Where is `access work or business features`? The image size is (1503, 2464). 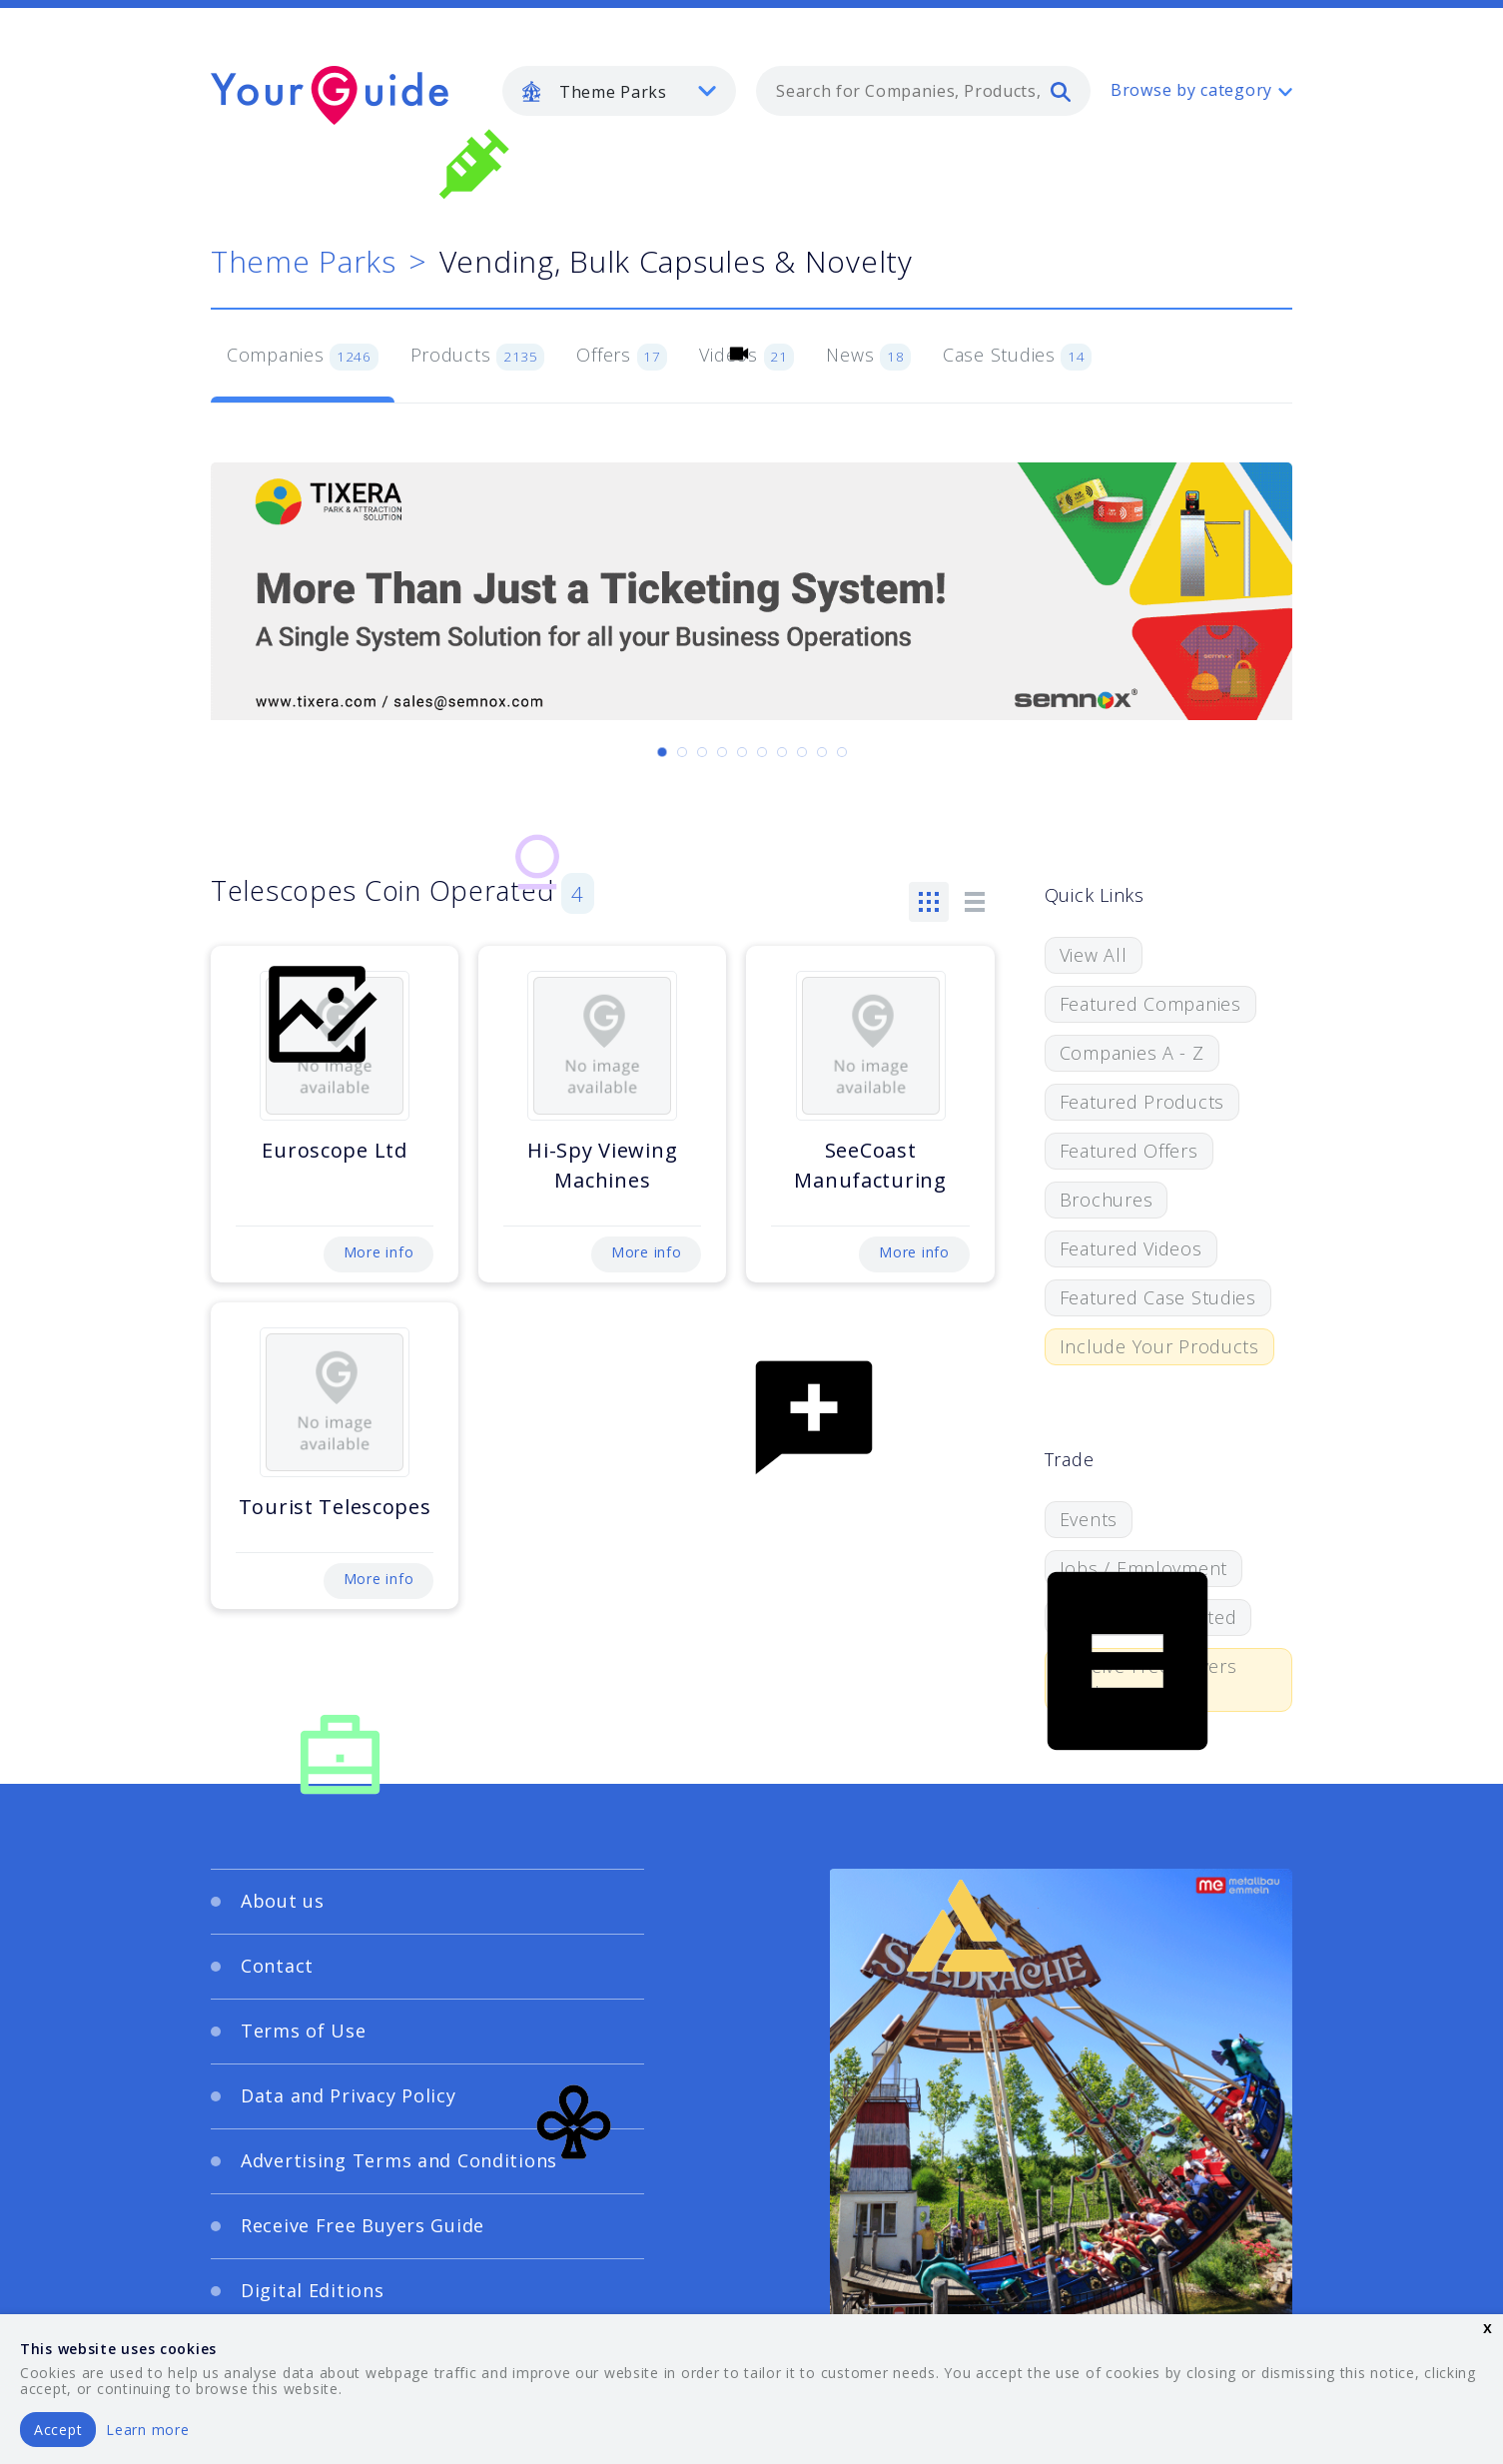 access work or business features is located at coordinates (340, 1758).